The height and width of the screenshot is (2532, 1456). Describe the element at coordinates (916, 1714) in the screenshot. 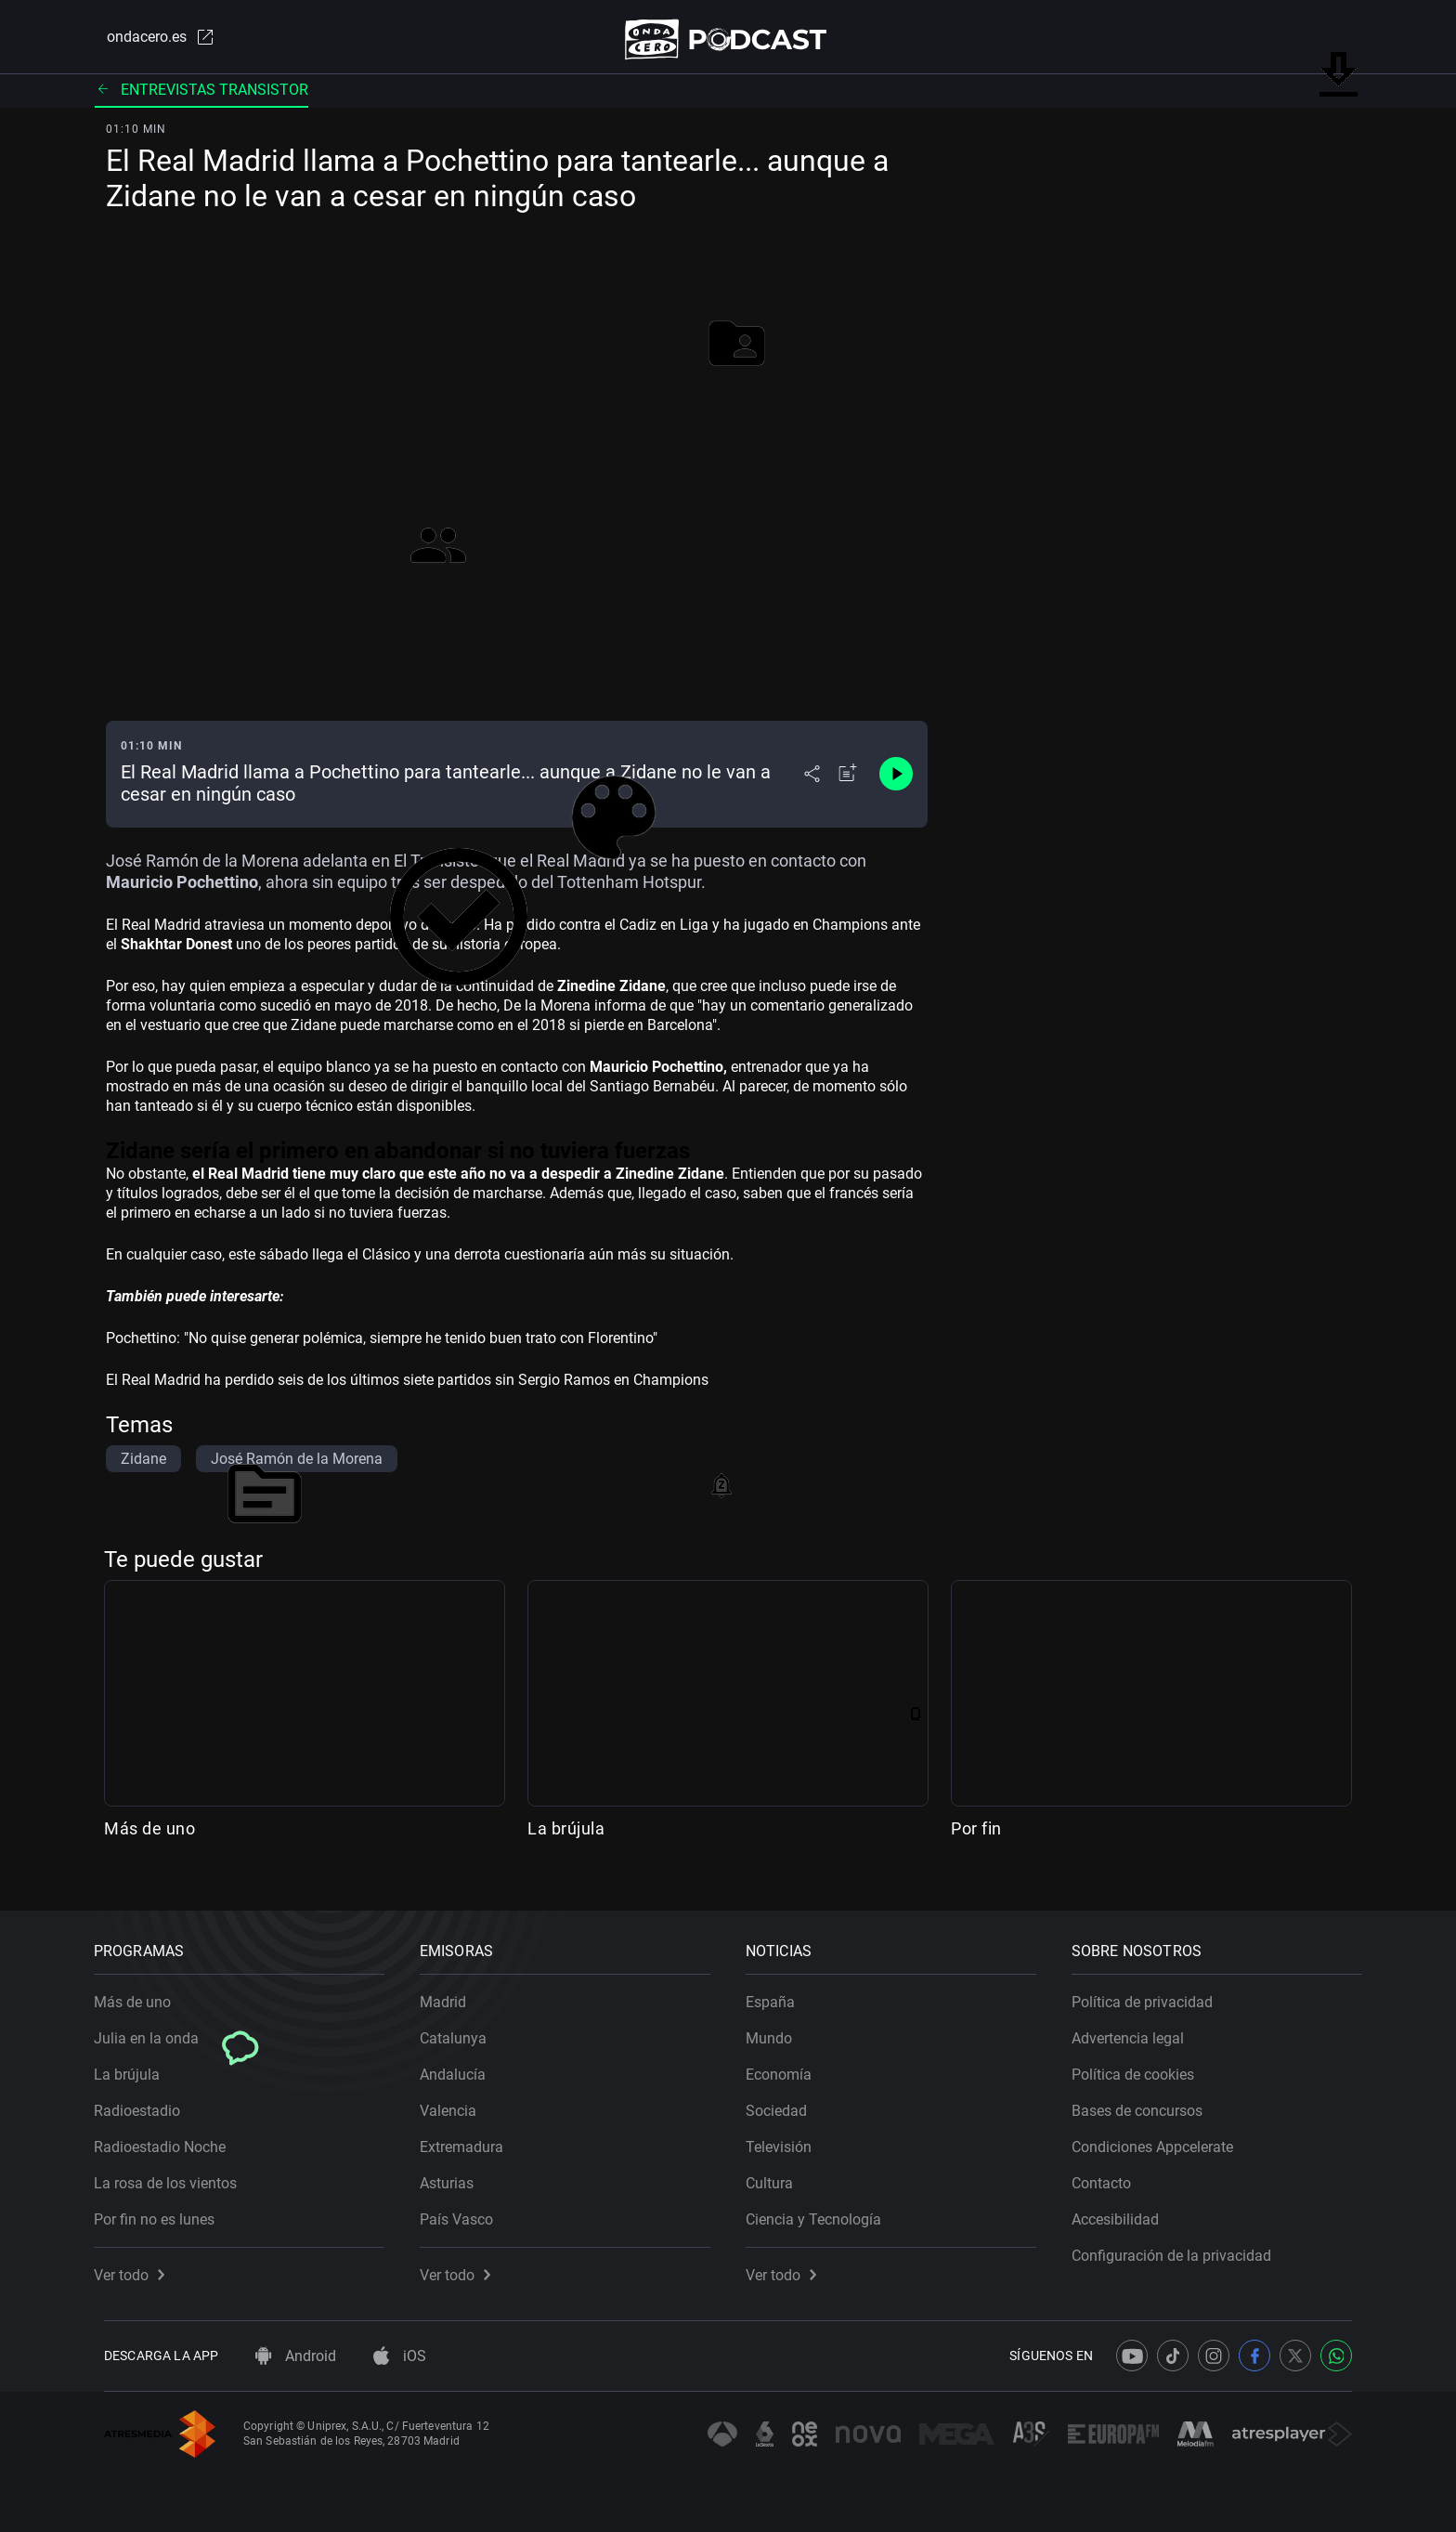

I see `access phone or calling features` at that location.